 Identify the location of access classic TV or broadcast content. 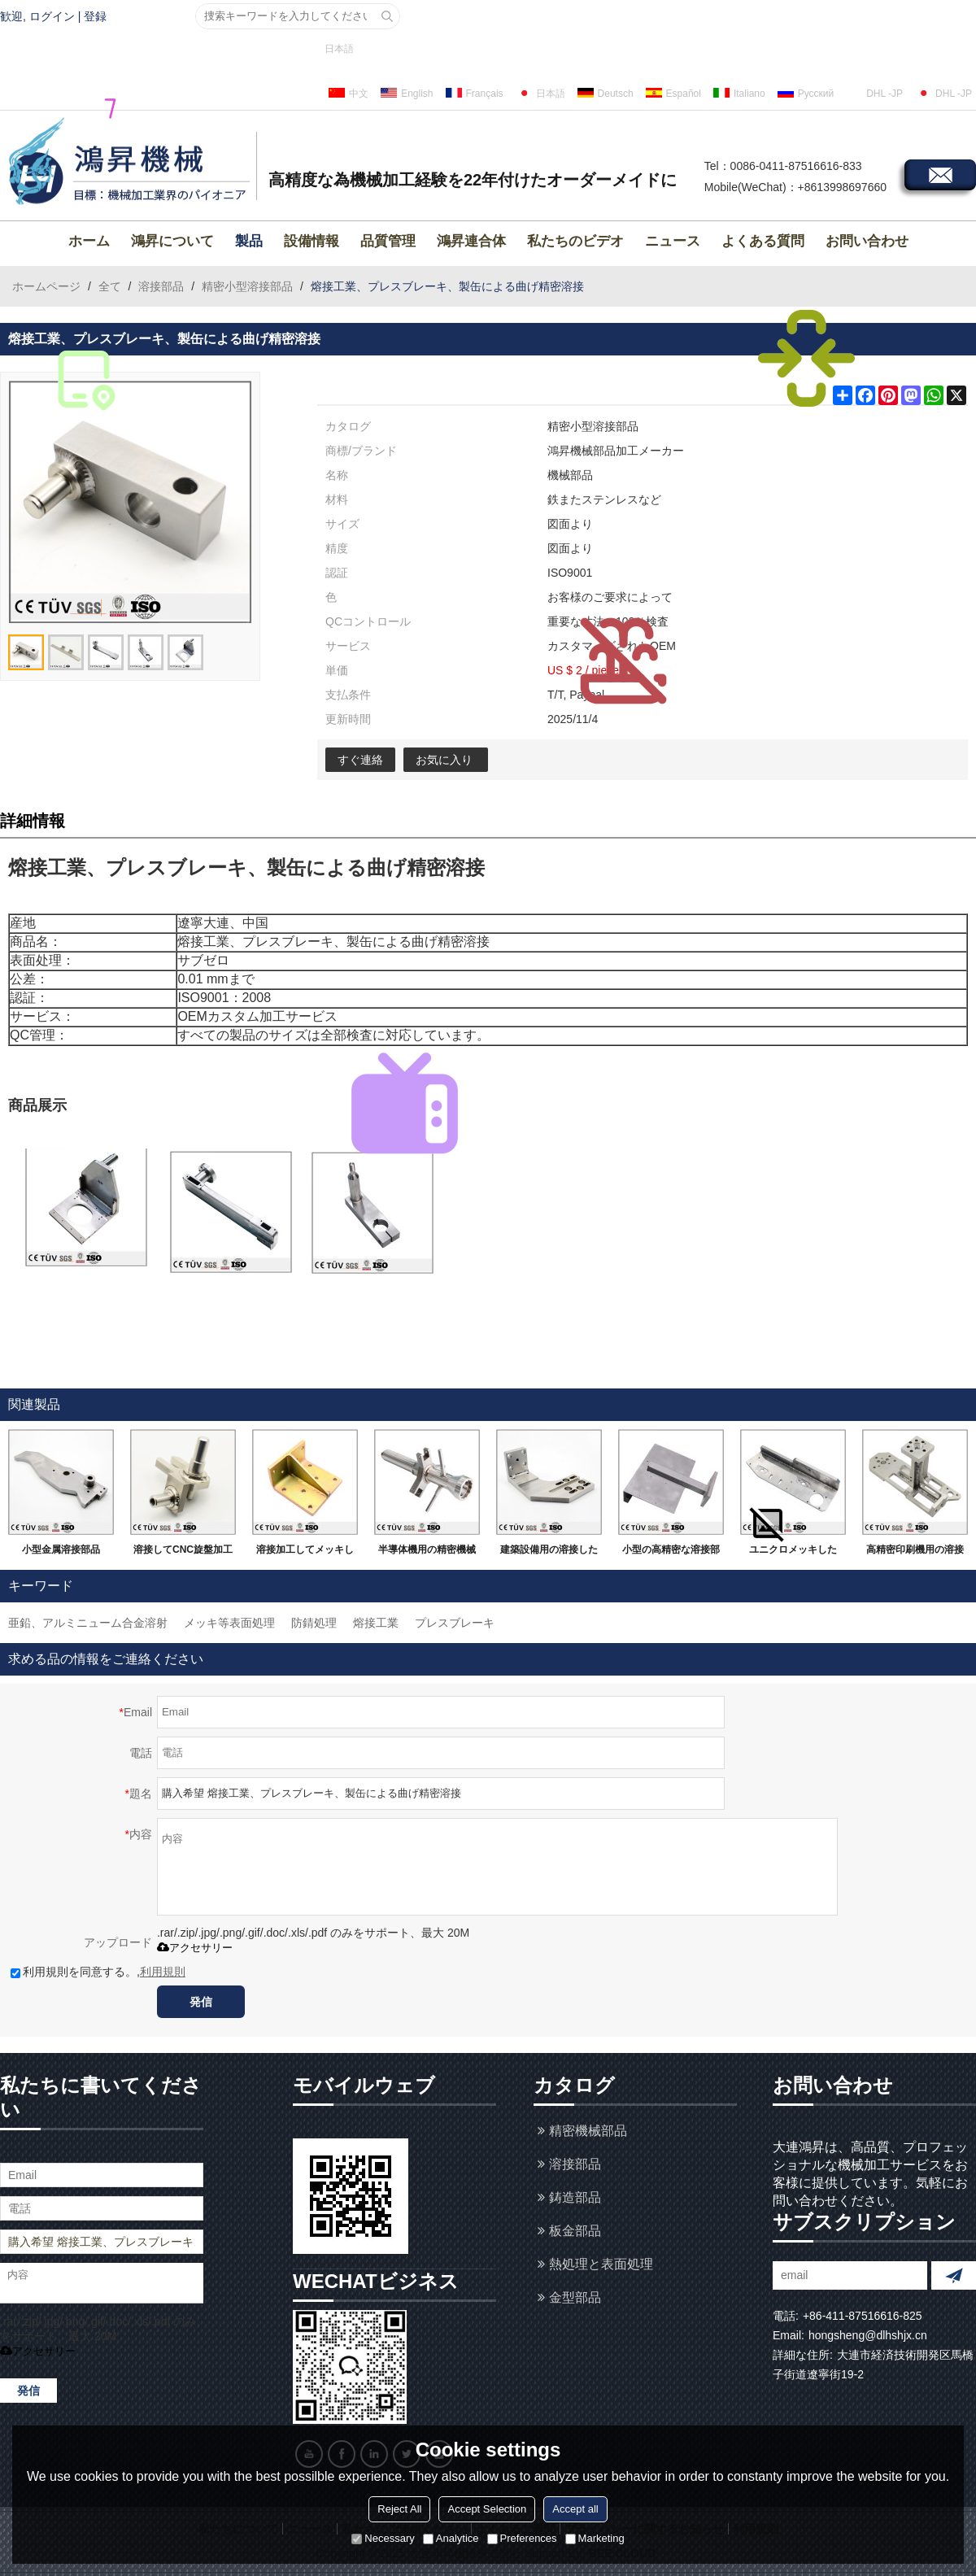
(404, 1105).